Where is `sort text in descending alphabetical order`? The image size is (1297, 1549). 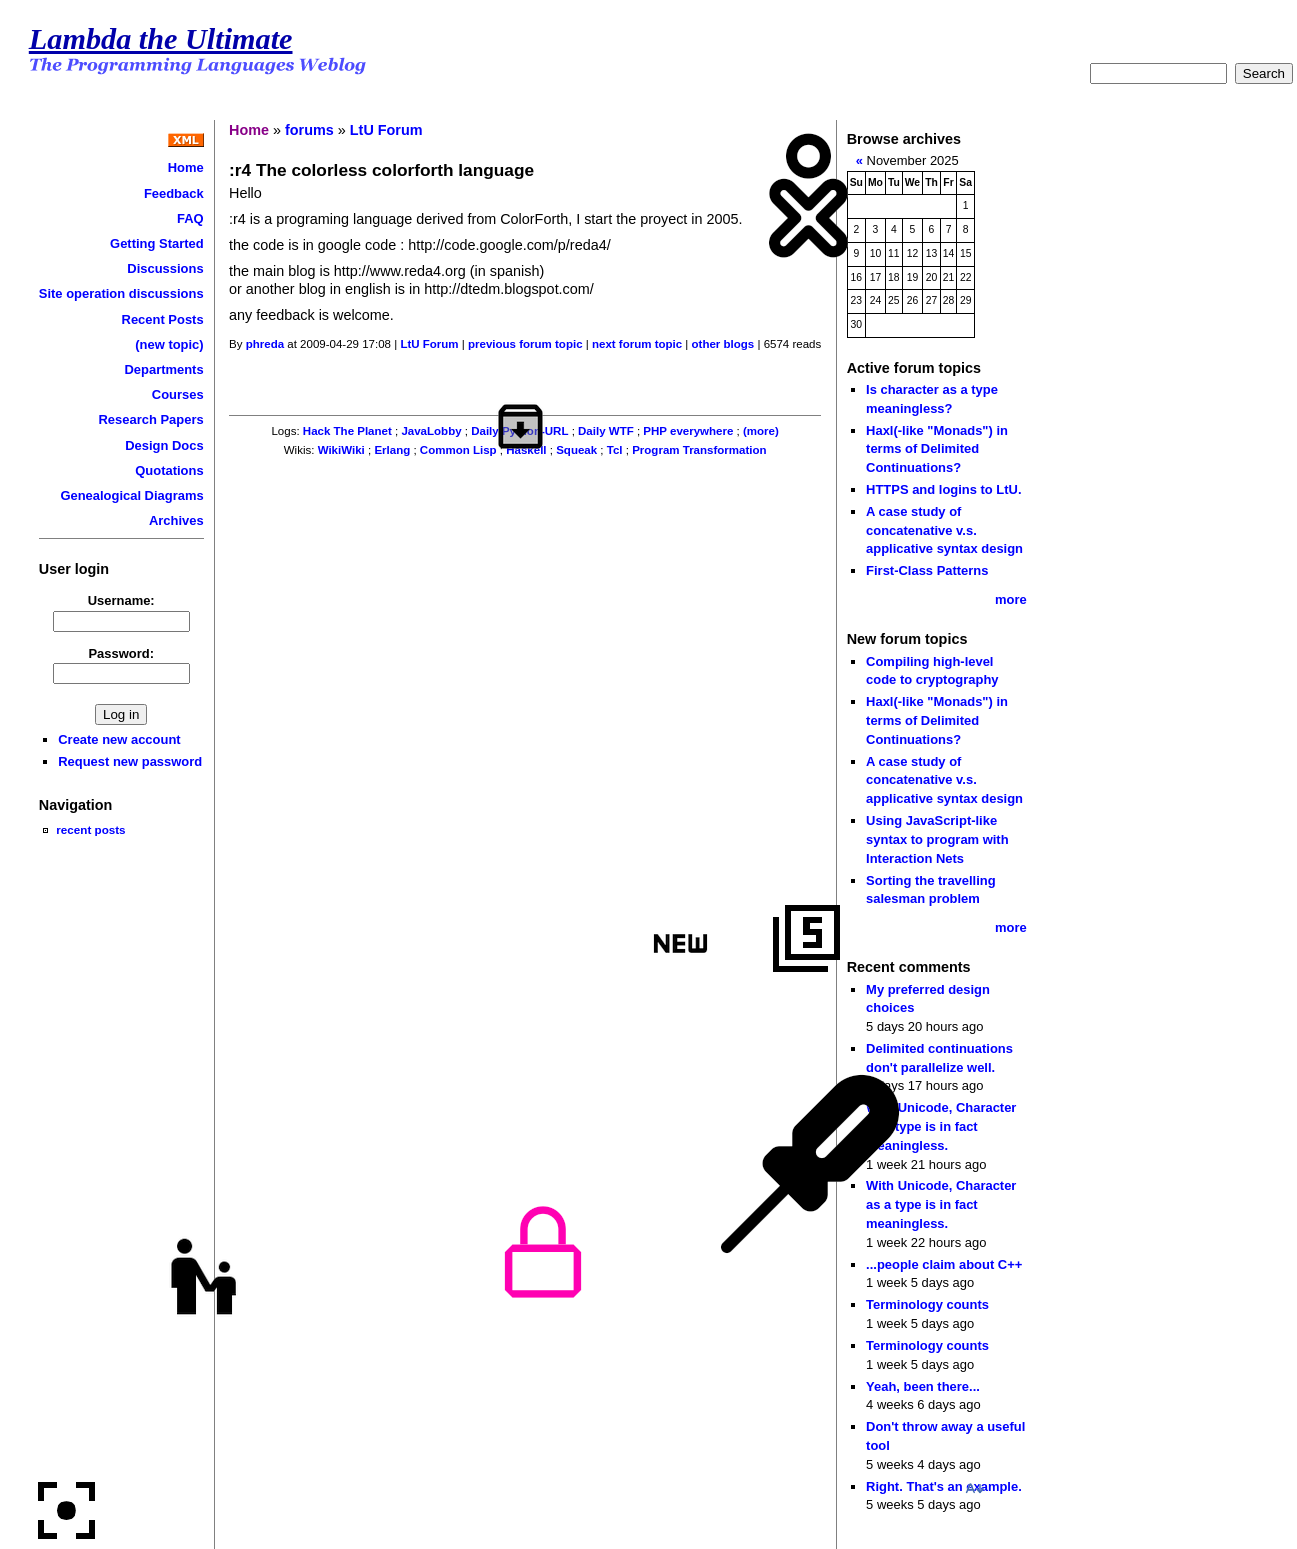 sort text in descending alphabetical order is located at coordinates (975, 1489).